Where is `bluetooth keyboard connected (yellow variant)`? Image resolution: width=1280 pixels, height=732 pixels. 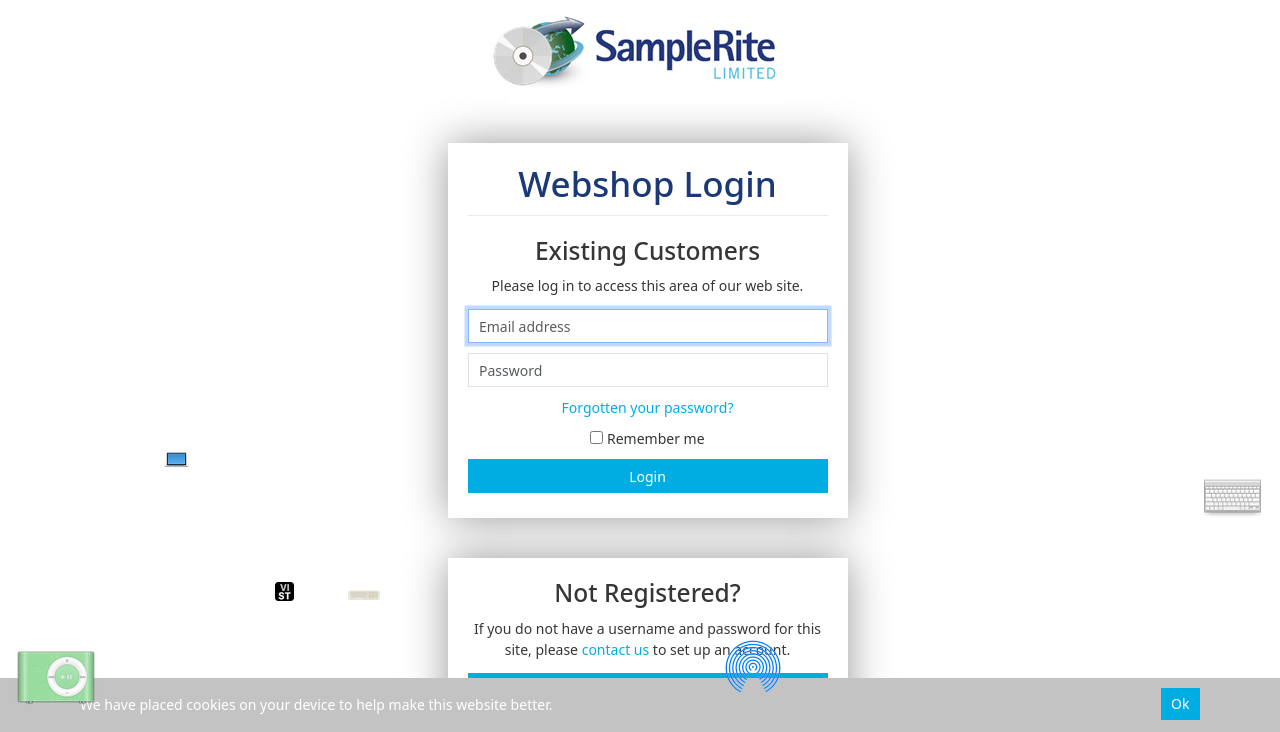 bluetooth keyboard connected (yellow variant) is located at coordinates (364, 595).